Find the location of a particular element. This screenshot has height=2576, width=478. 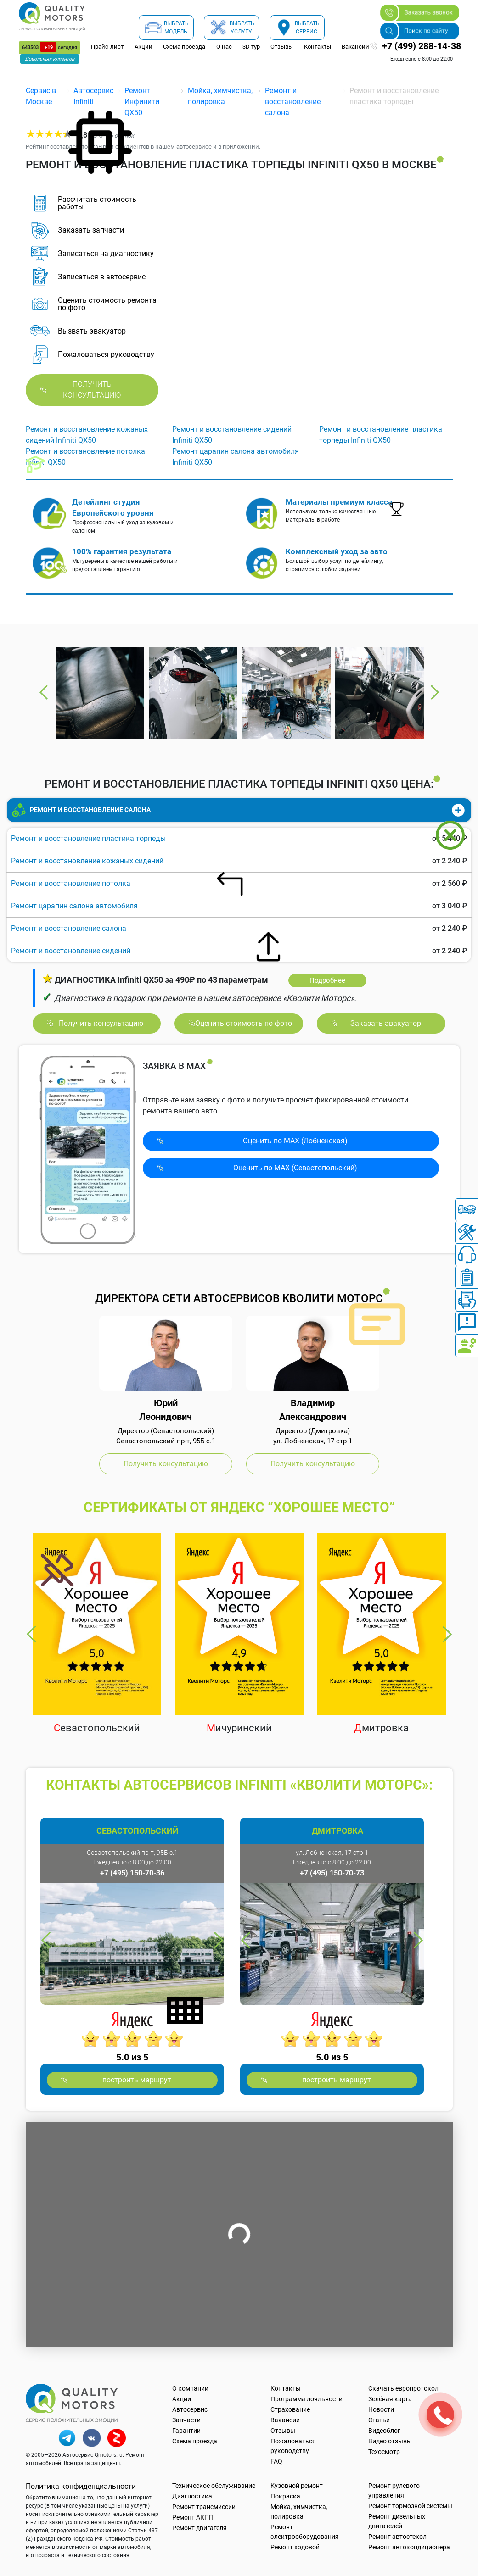

upload a file or document is located at coordinates (268, 946).